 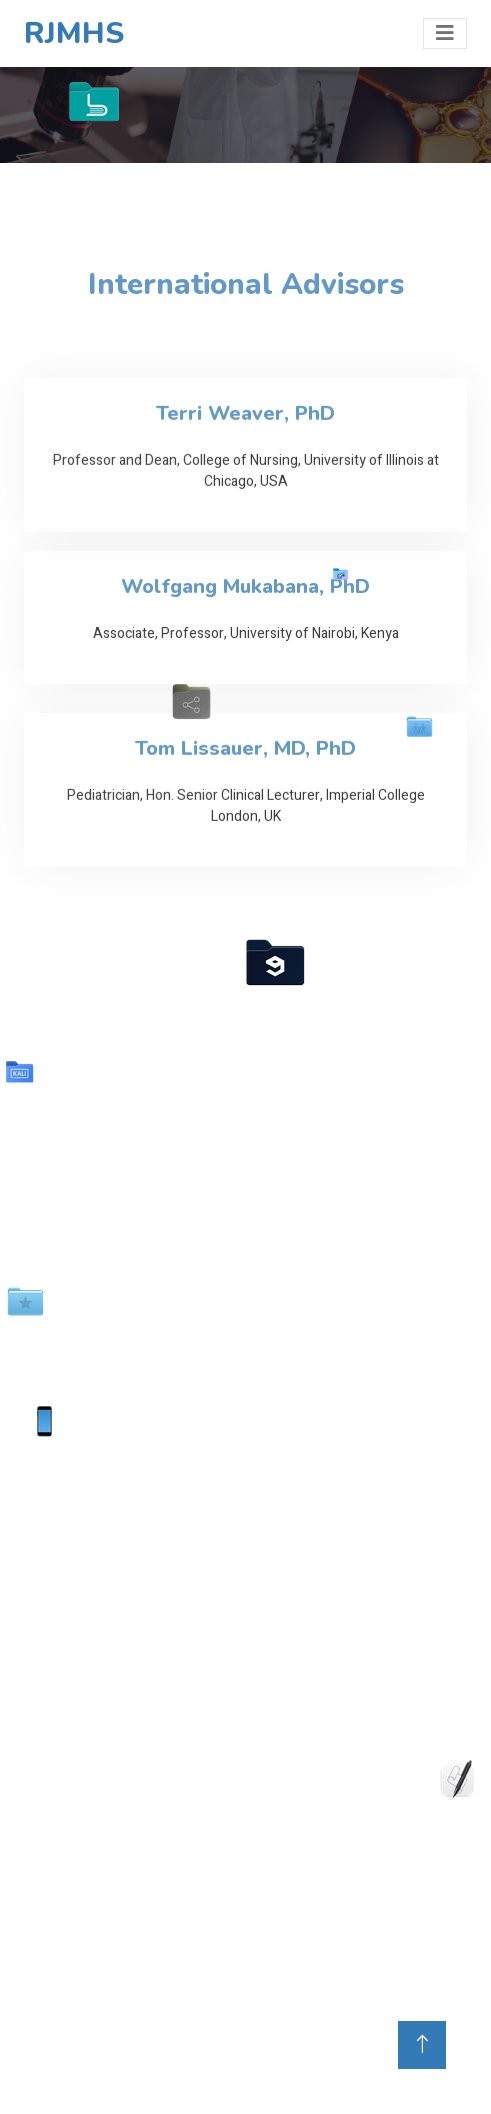 What do you see at coordinates (419, 726) in the screenshot?
I see `open the family shared folder` at bounding box center [419, 726].